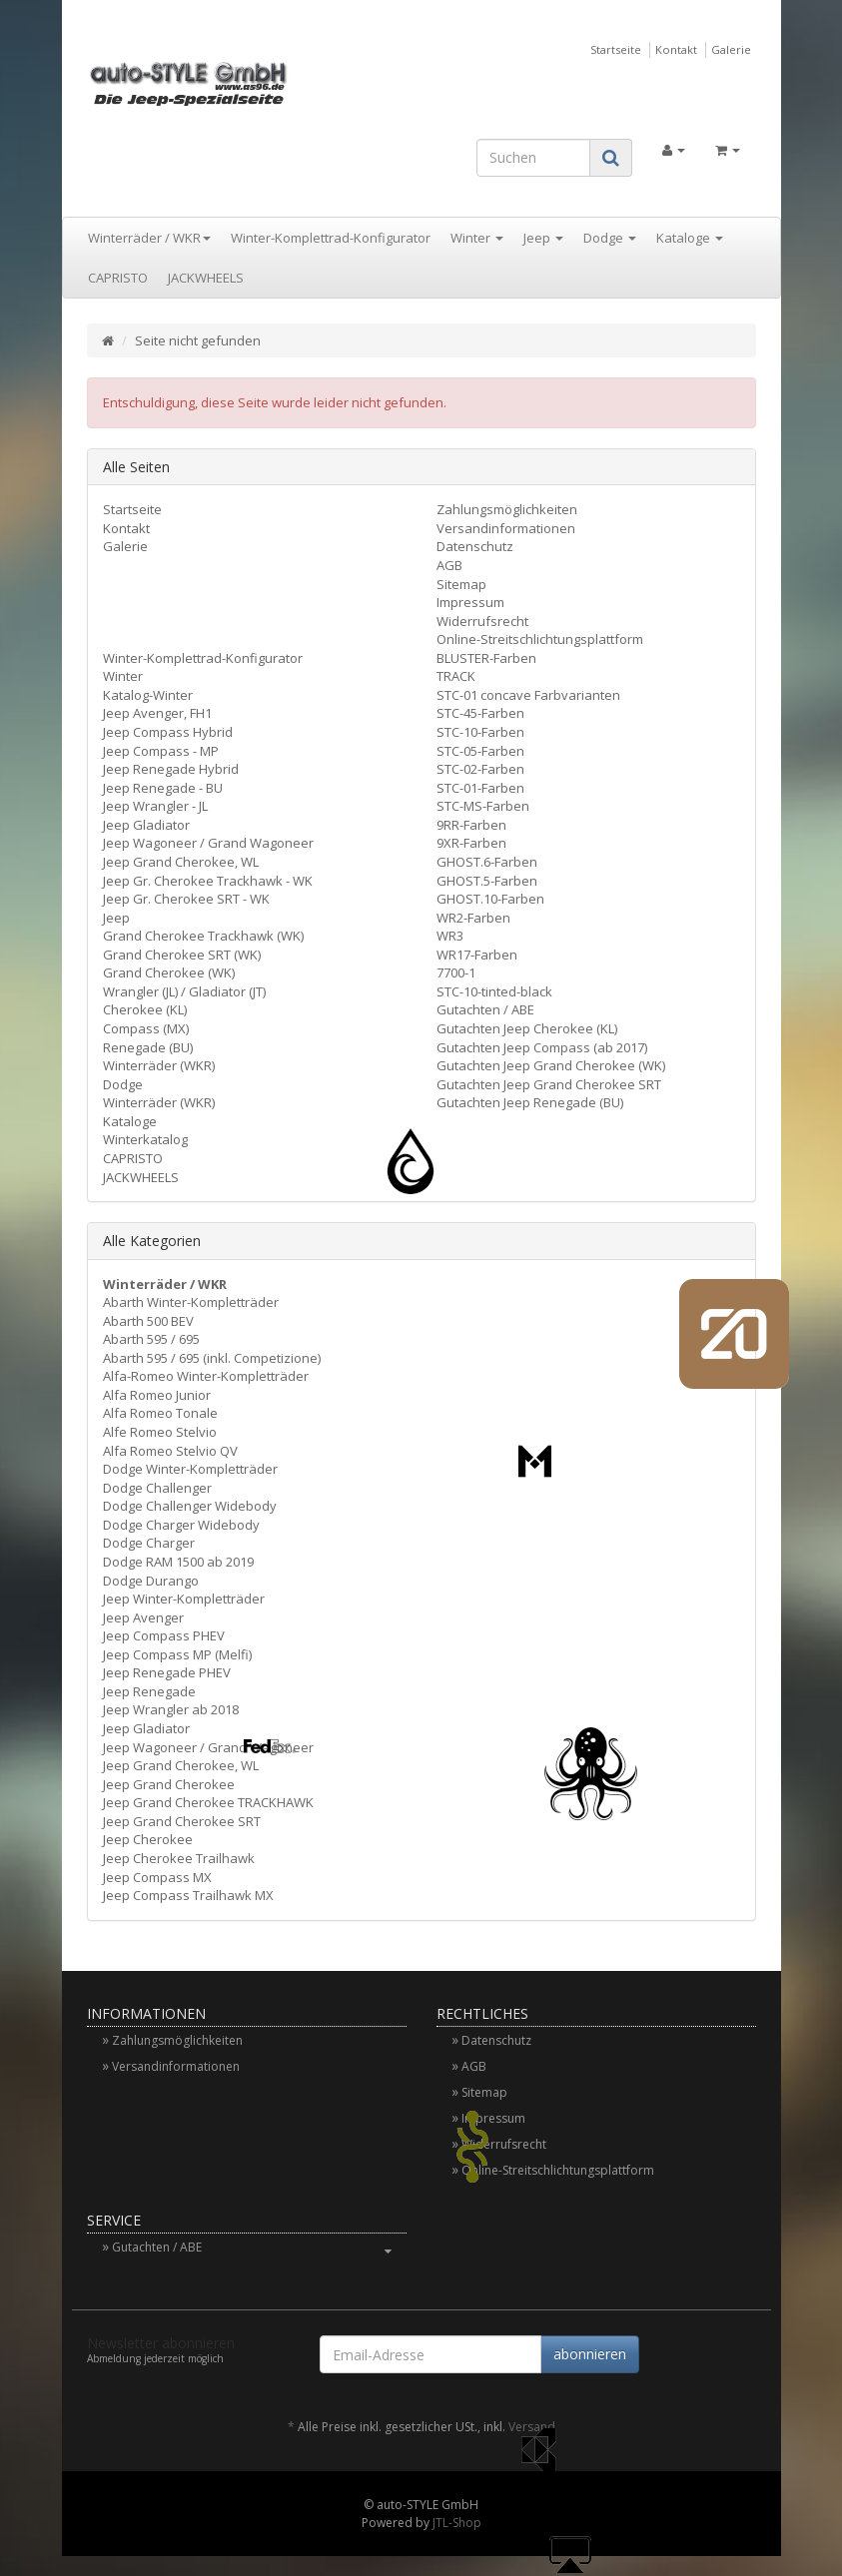 The width and height of the screenshot is (842, 2576). What do you see at coordinates (472, 2147) in the screenshot?
I see `recoil state management library logo` at bounding box center [472, 2147].